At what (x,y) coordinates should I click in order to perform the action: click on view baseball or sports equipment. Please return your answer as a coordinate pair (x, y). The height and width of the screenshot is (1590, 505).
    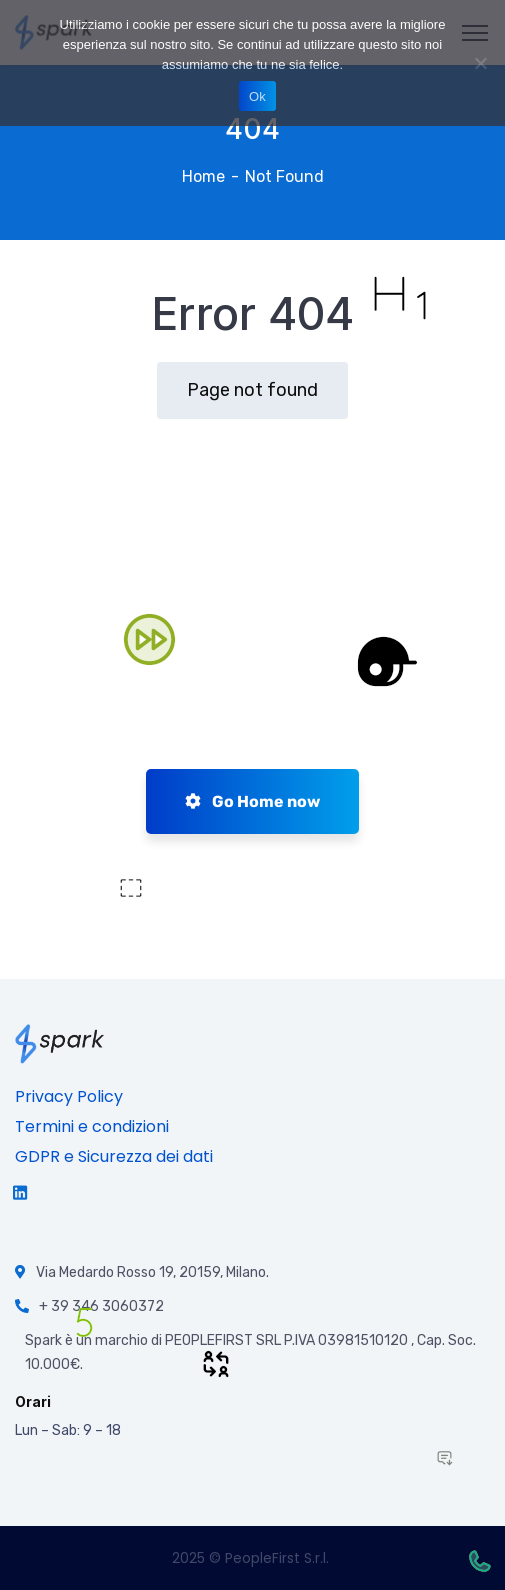
    Looking at the image, I should click on (385, 662).